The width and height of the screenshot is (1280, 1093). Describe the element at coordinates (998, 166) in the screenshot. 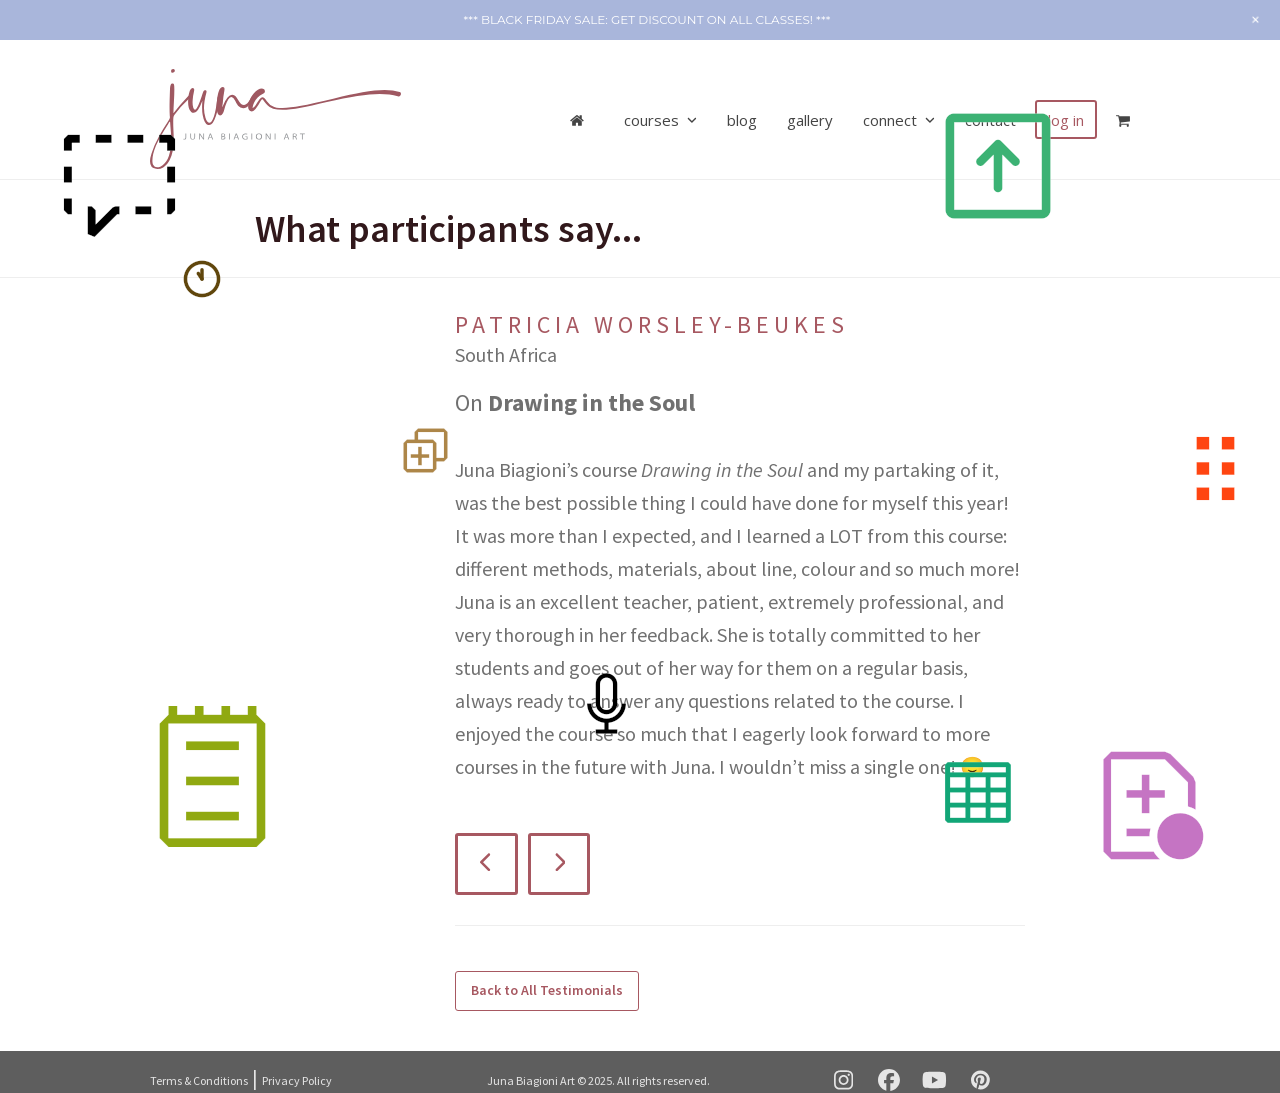

I see `upload a file or content` at that location.